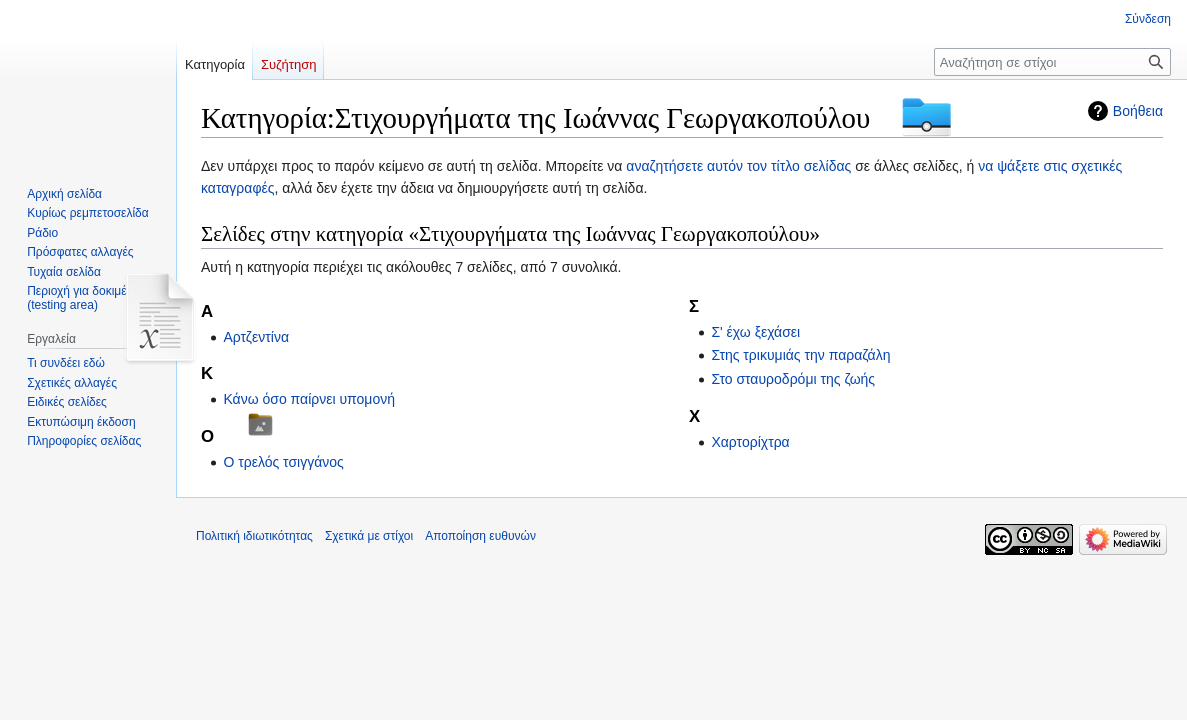 This screenshot has height=720, width=1187. What do you see at coordinates (160, 319) in the screenshot?
I see `xournal++ document file` at bounding box center [160, 319].